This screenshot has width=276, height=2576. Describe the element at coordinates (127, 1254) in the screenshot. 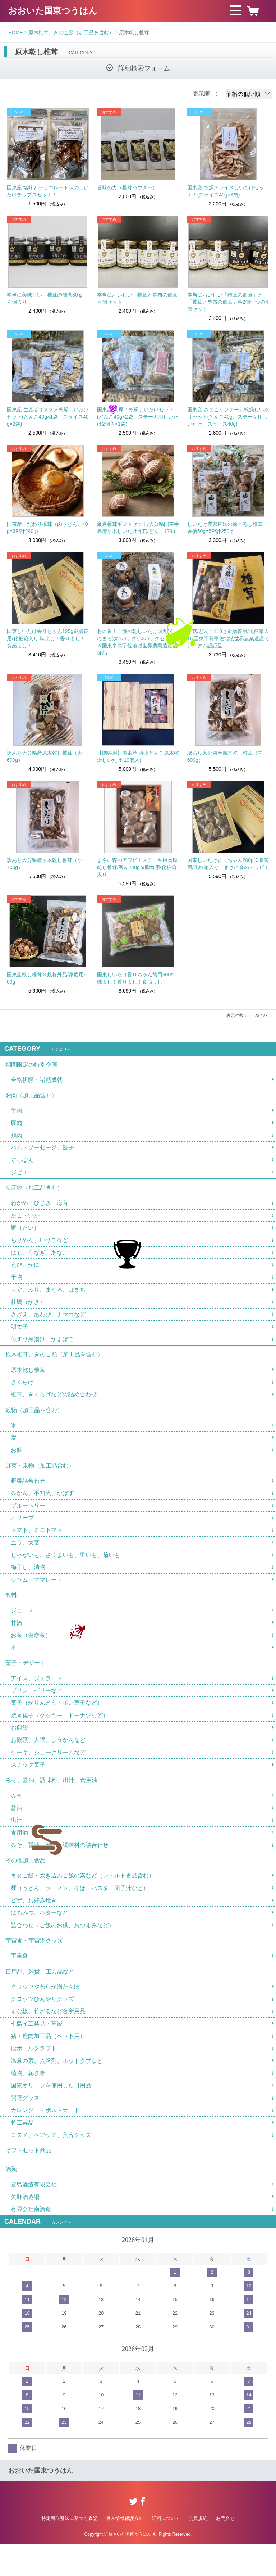

I see `view achievements or awards` at that location.